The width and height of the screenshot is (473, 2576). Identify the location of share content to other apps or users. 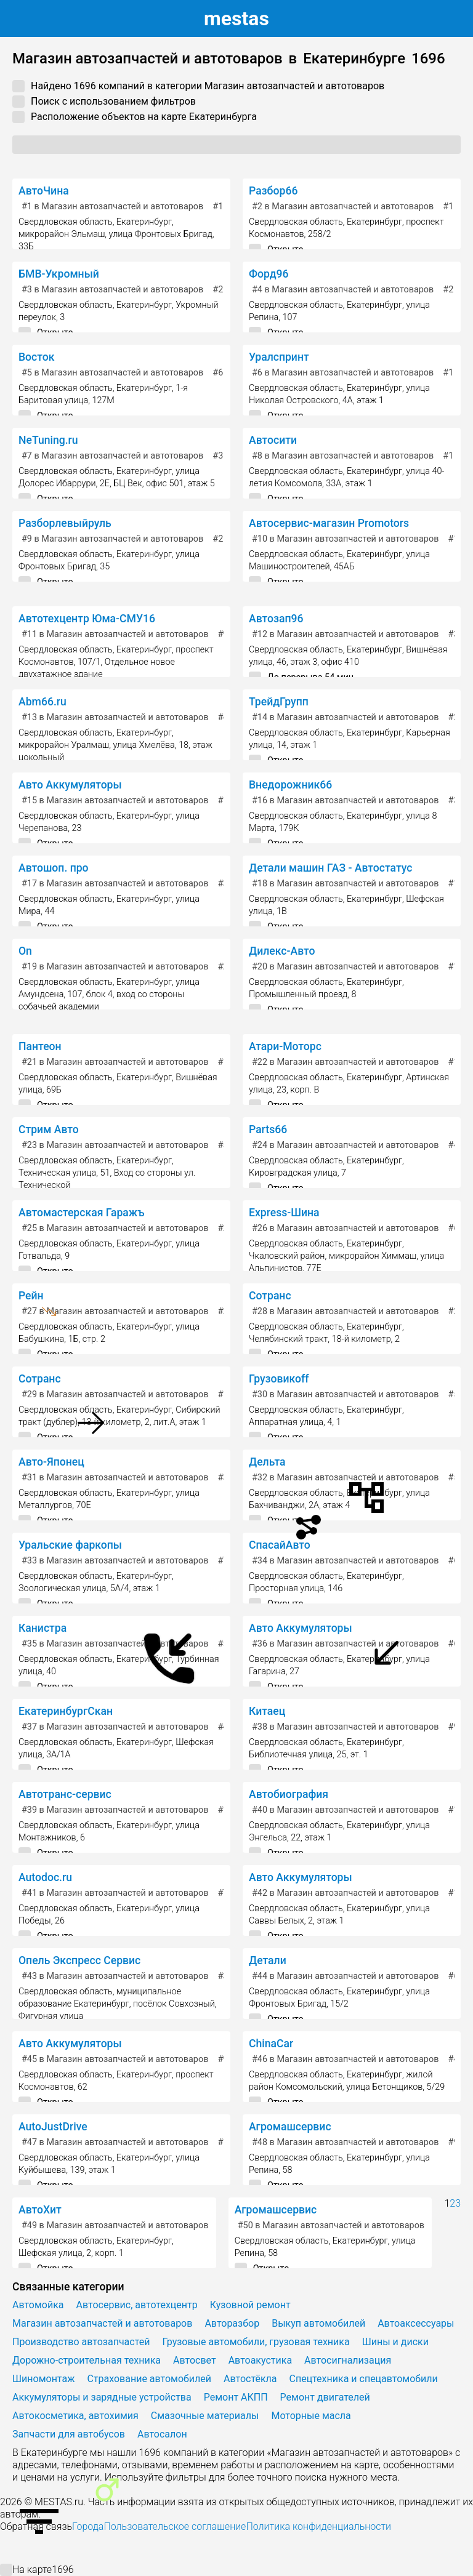
(309, 1527).